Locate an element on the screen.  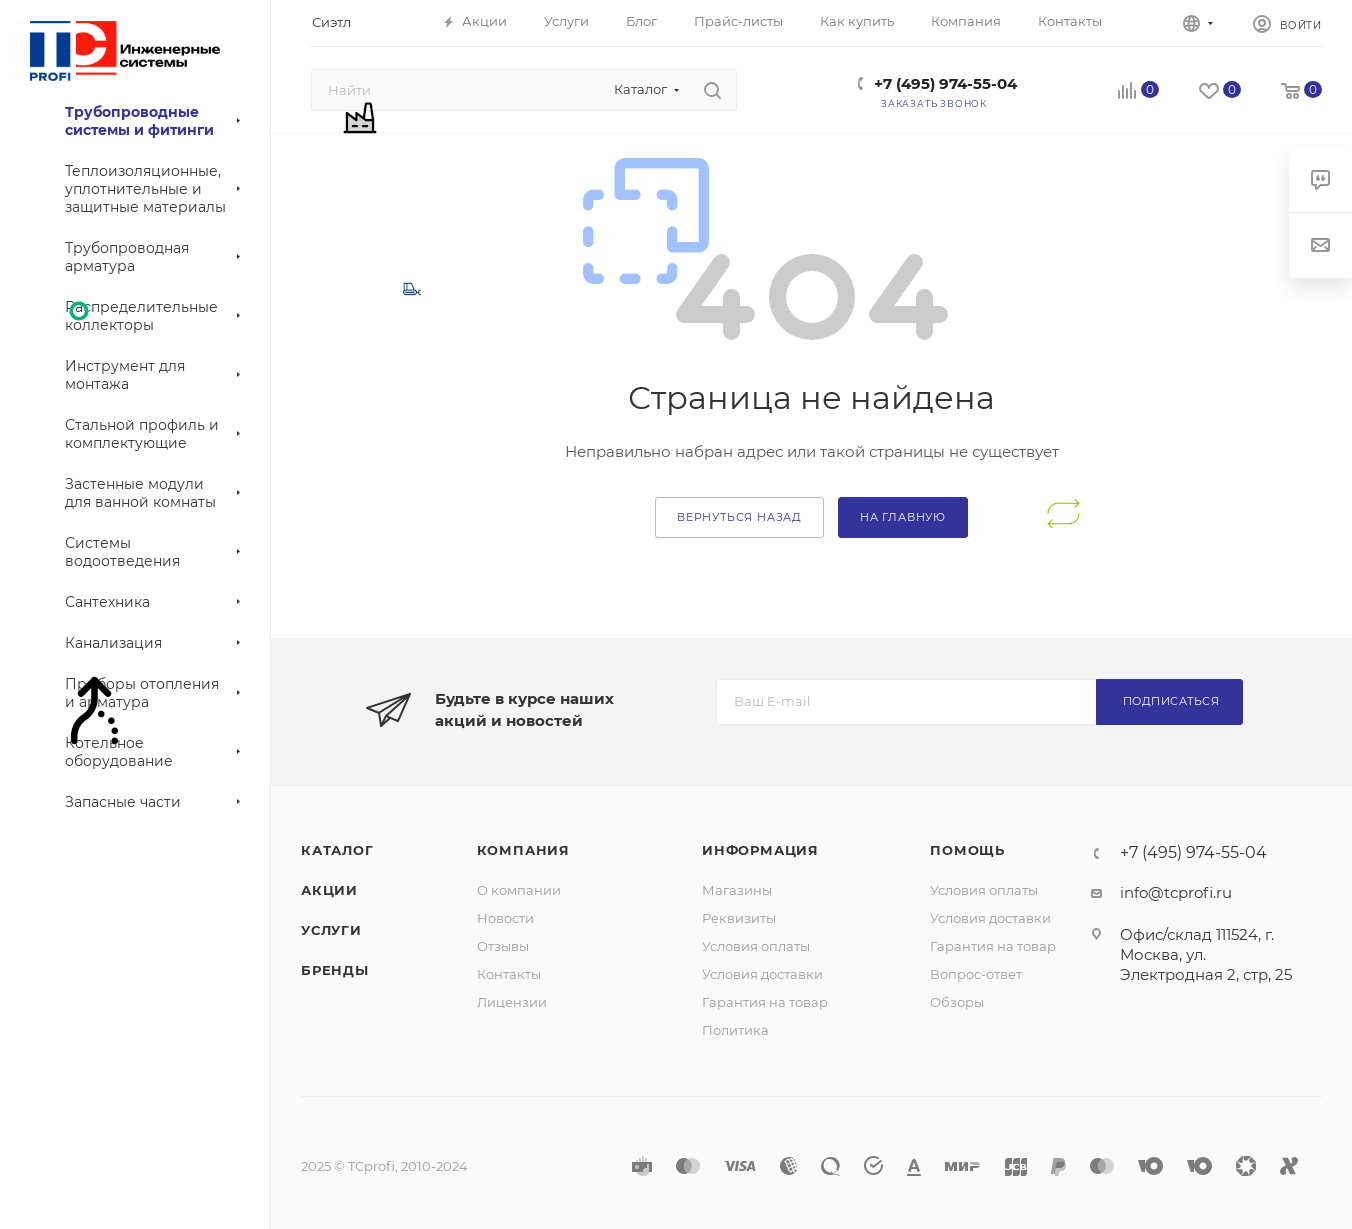
bring selected layer to front is located at coordinates (646, 221).